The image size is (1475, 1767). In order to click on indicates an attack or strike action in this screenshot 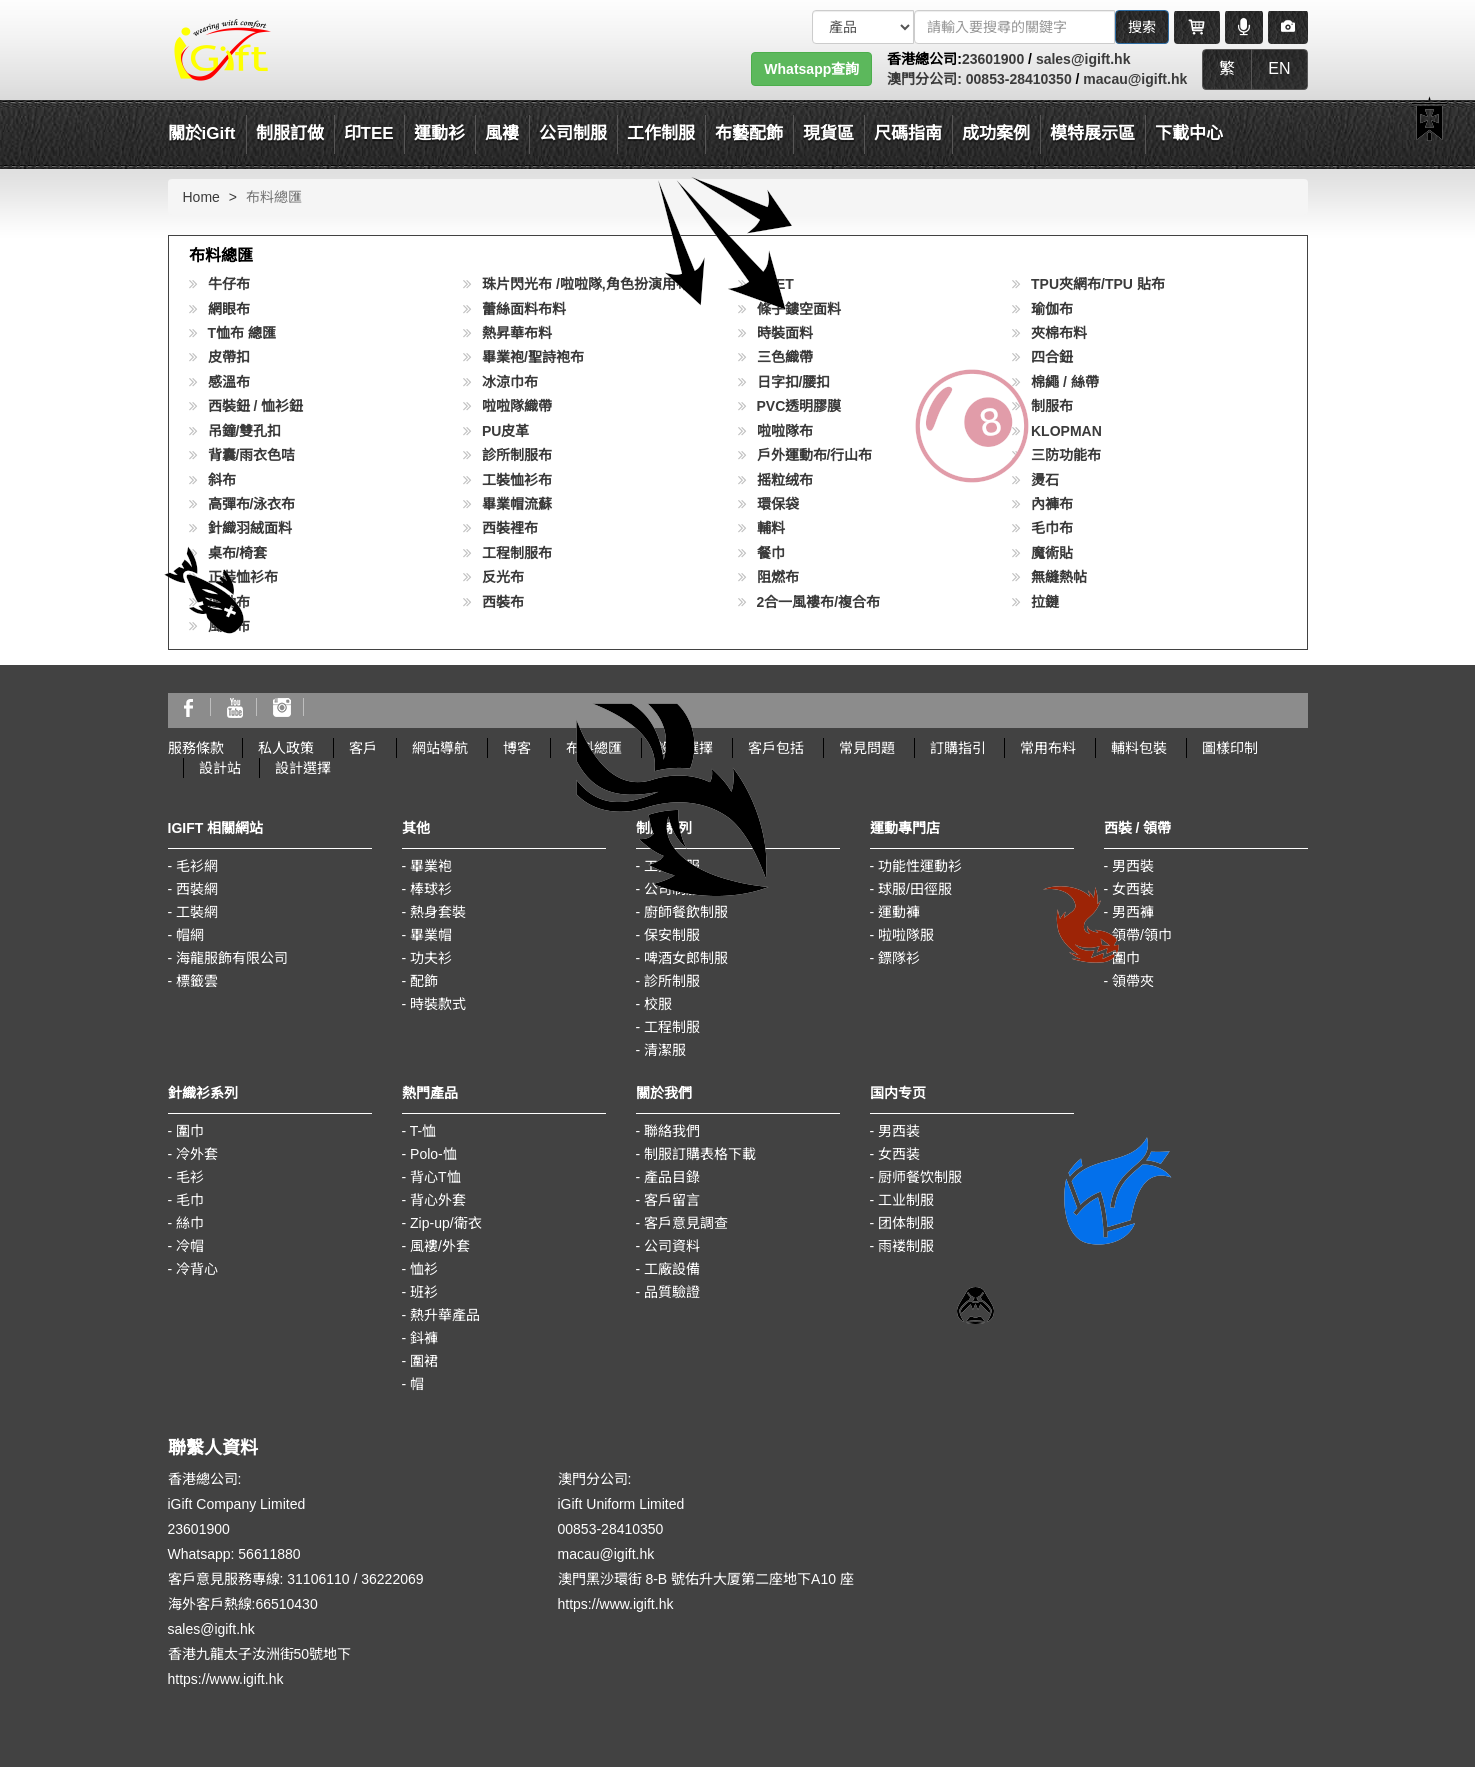, I will do `click(725, 241)`.